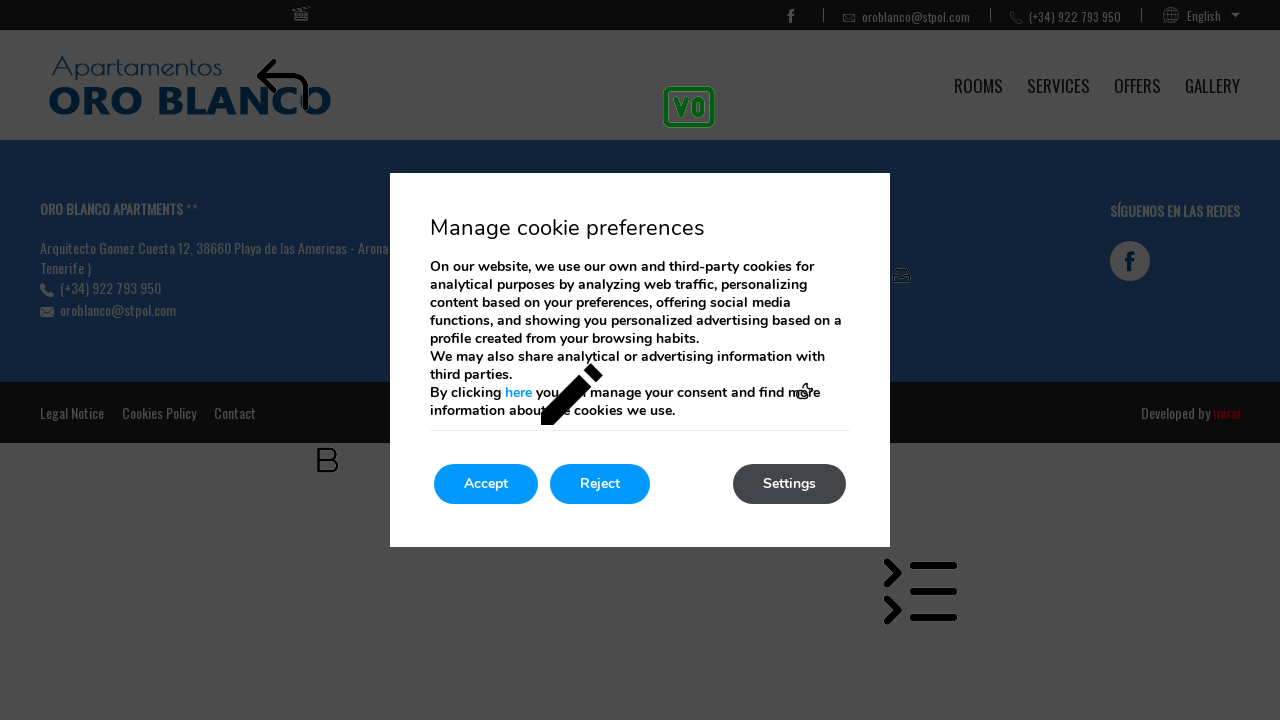  What do you see at coordinates (572, 394) in the screenshot?
I see `edit this item` at bounding box center [572, 394].